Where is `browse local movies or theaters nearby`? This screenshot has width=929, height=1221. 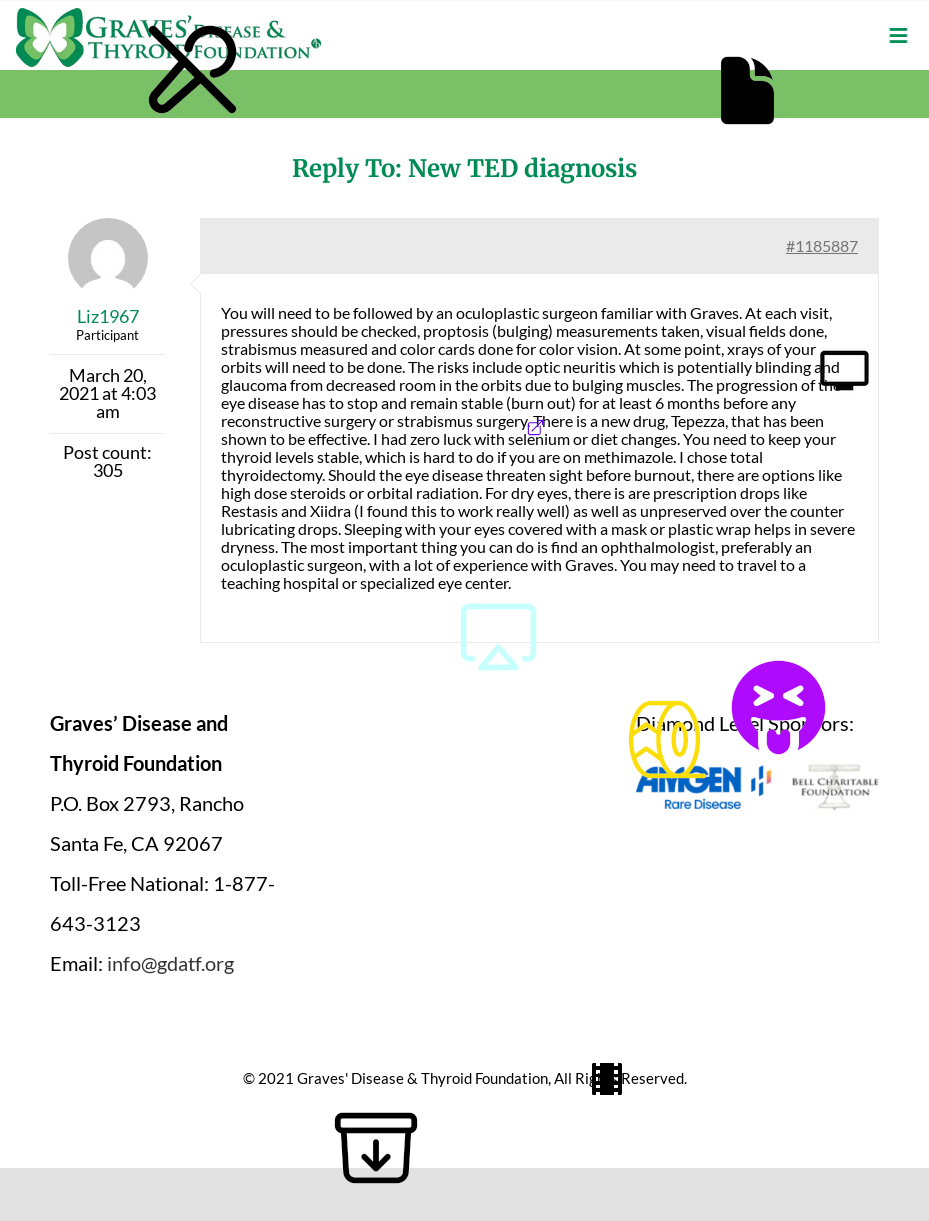
browse local movies or theaters nearby is located at coordinates (607, 1079).